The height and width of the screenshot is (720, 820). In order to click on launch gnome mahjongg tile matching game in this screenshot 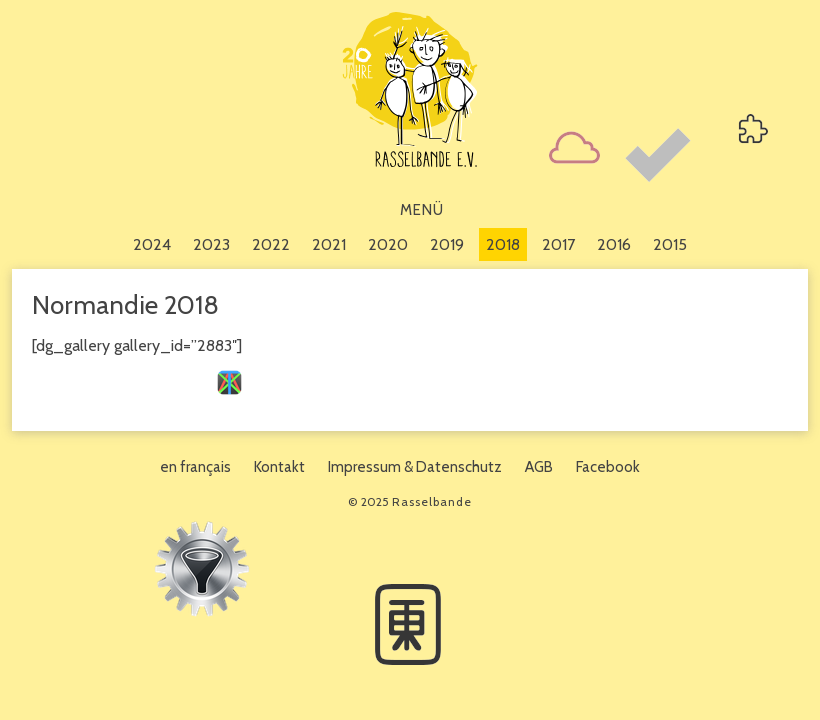, I will do `click(410, 624)`.